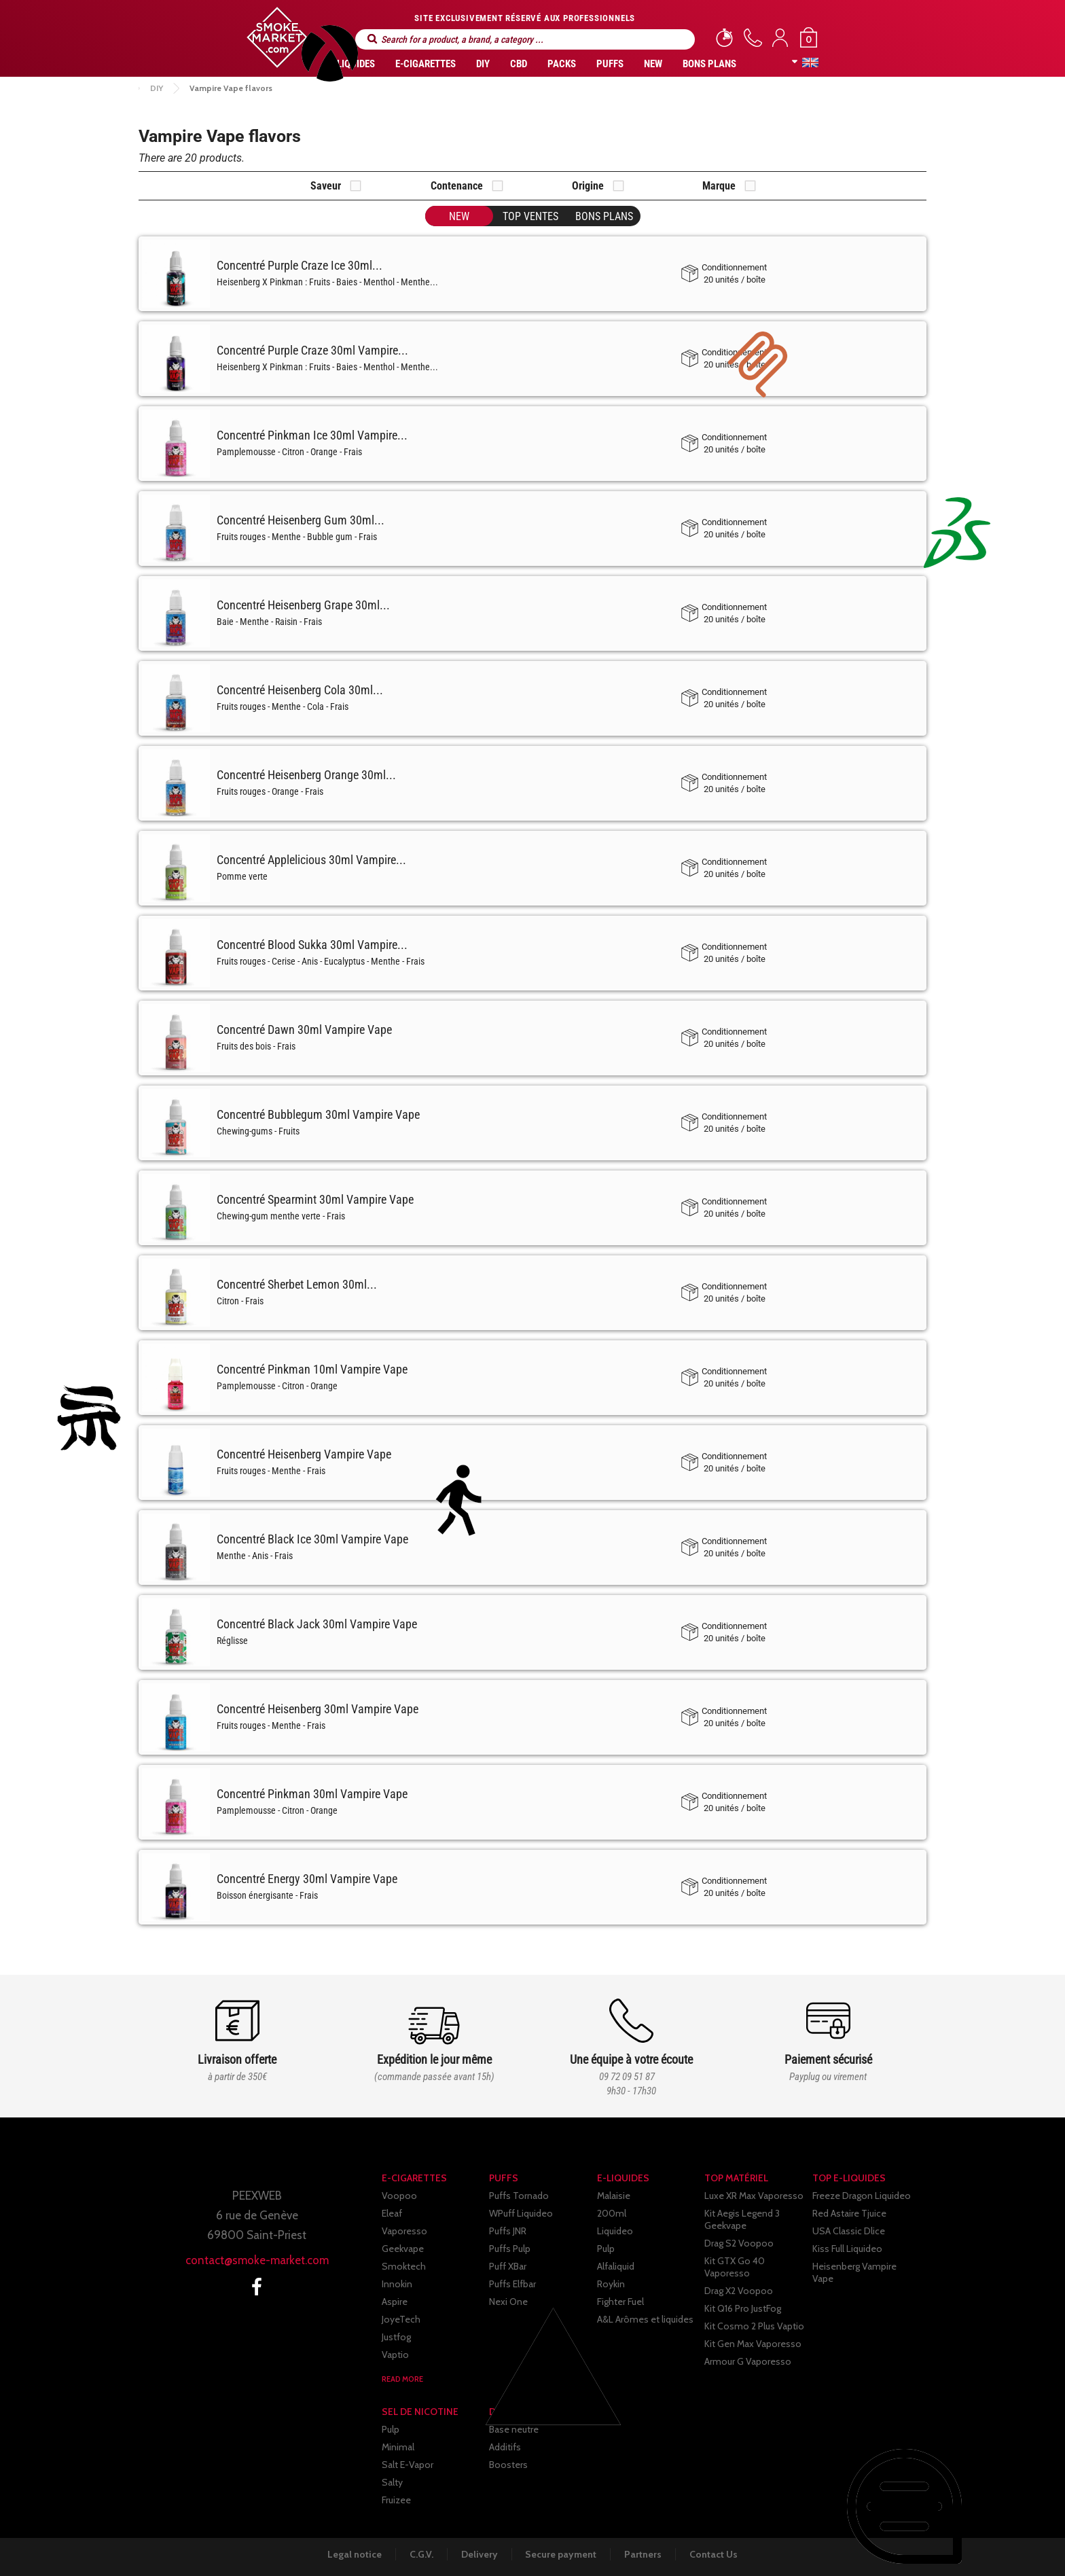  What do you see at coordinates (329, 53) in the screenshot?
I see `racket programming language logo` at bounding box center [329, 53].